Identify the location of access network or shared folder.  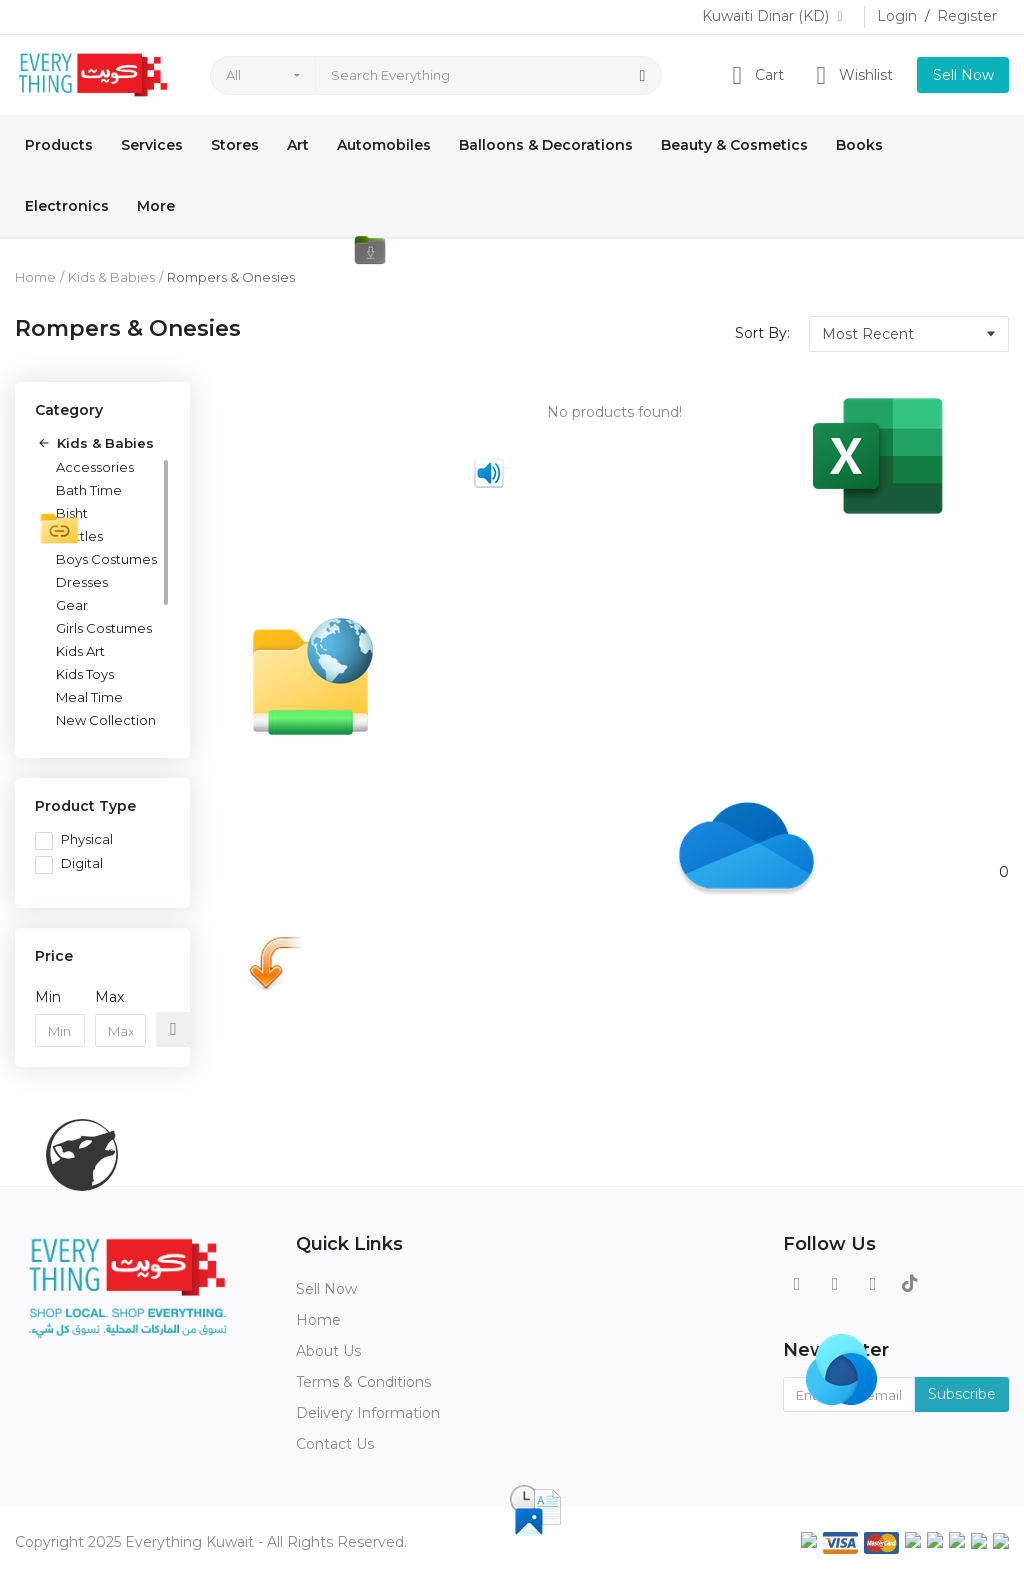
(310, 677).